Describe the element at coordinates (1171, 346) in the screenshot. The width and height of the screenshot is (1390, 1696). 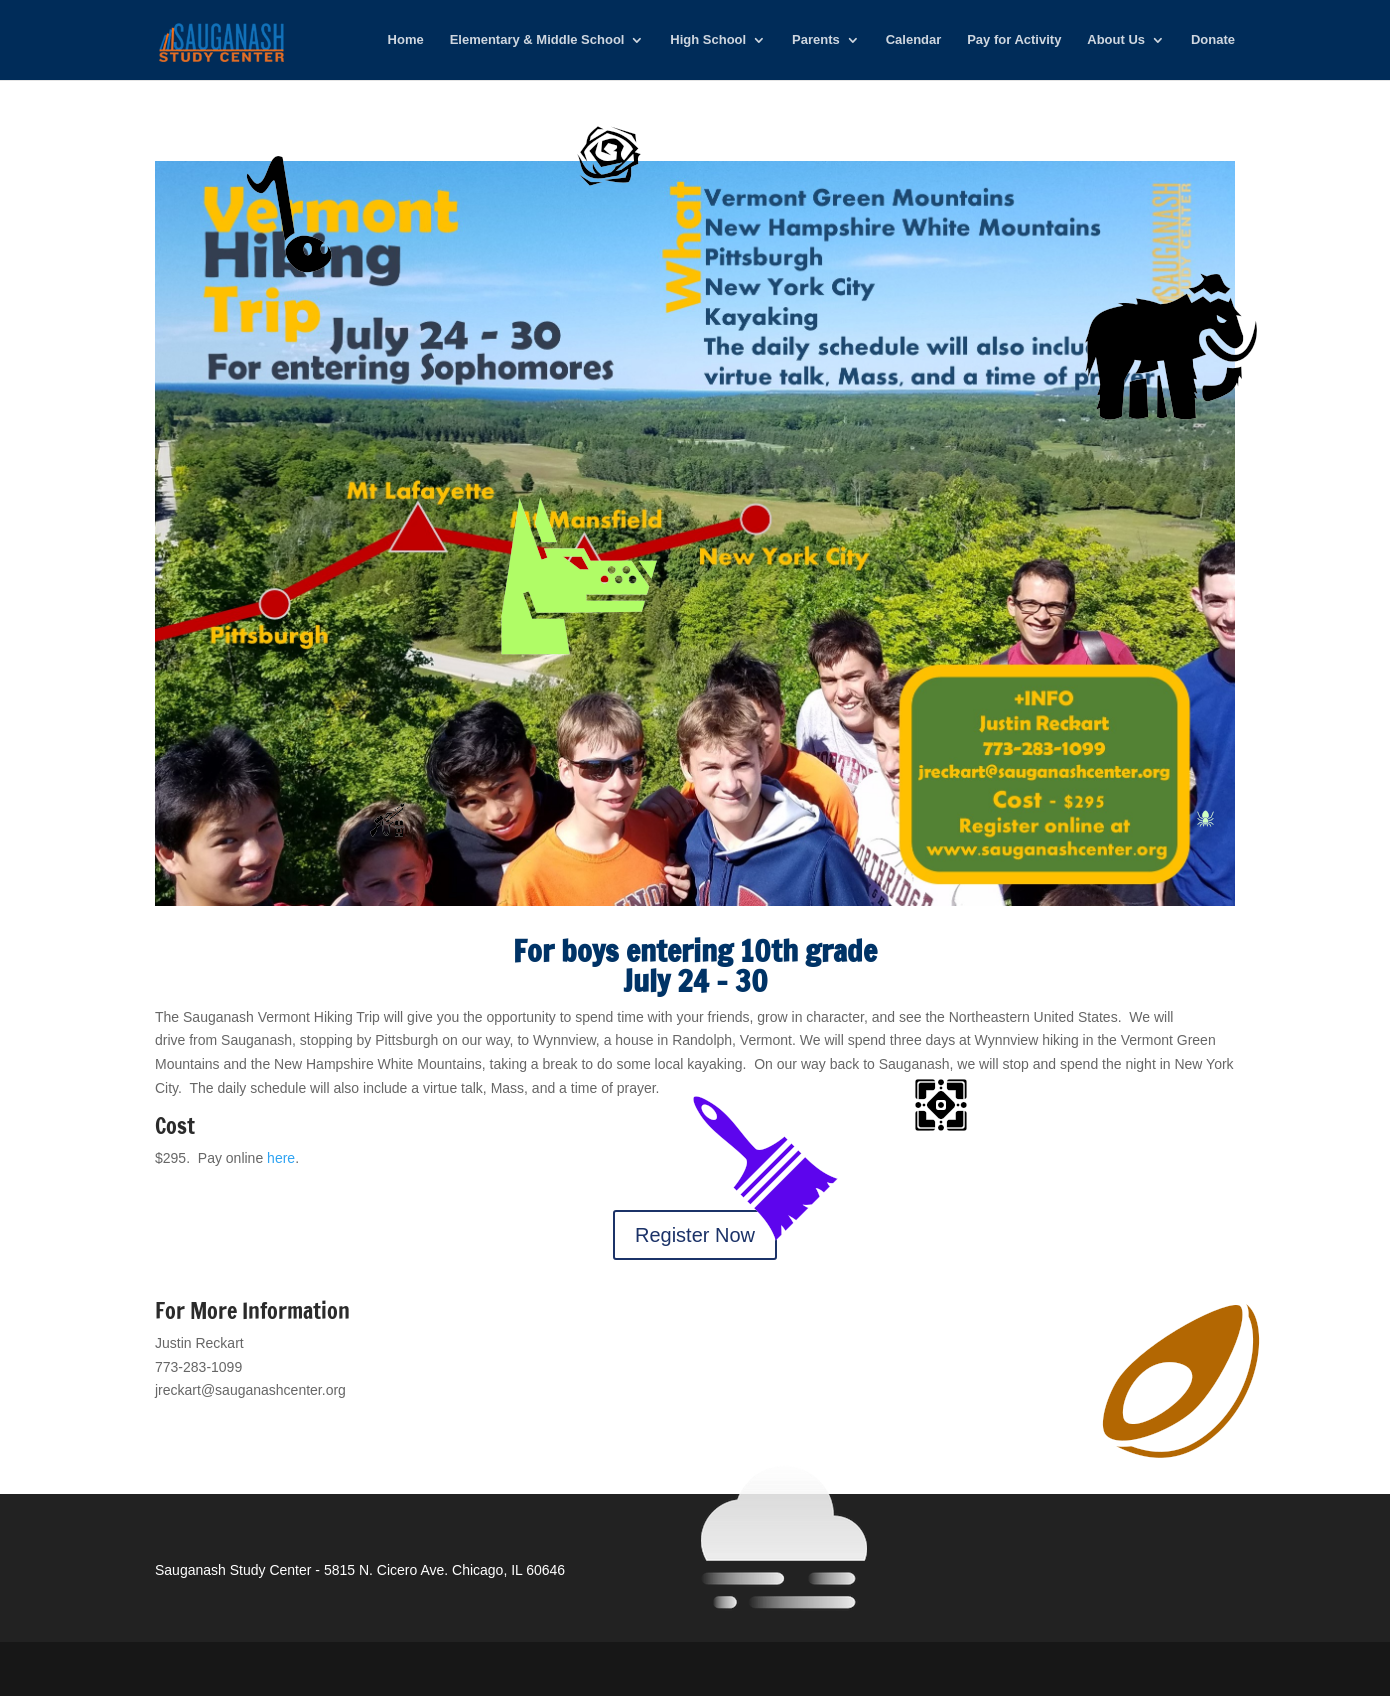
I see `prehistoric or ice age themed game category` at that location.